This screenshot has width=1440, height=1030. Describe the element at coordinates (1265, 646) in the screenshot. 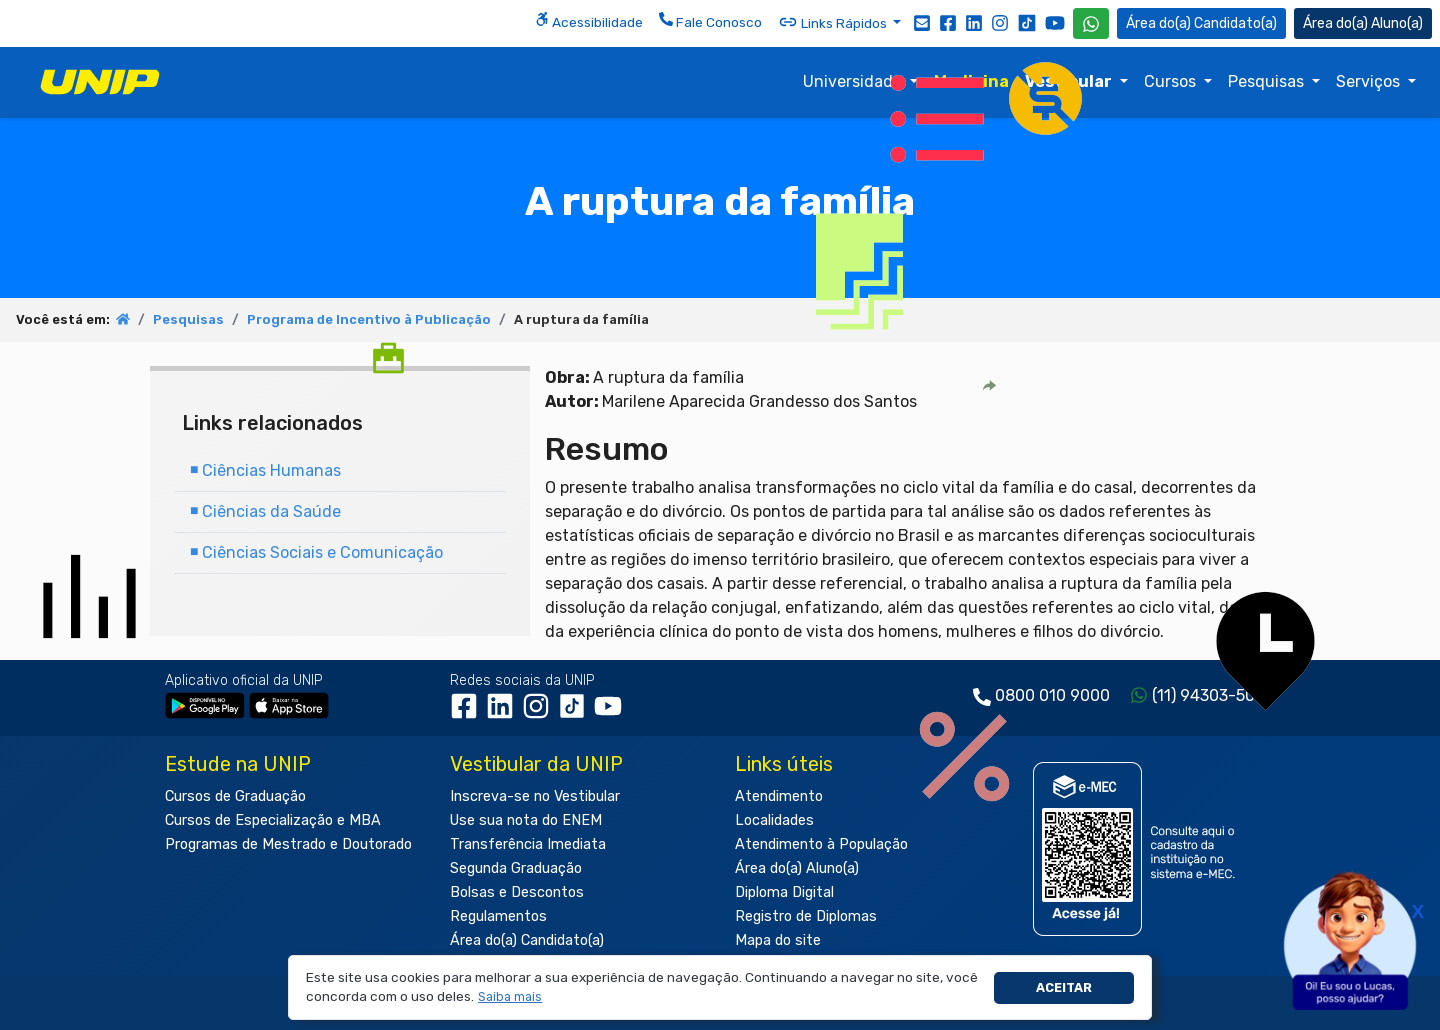

I see `view location history or past visits` at that location.